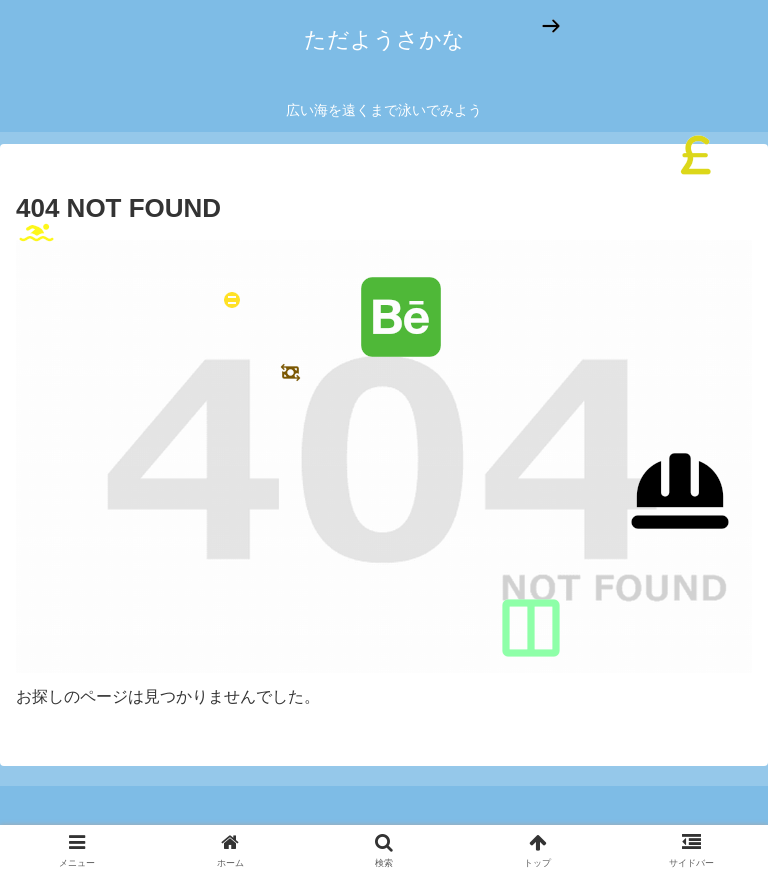 The width and height of the screenshot is (768, 875). What do you see at coordinates (680, 491) in the screenshot?
I see `access construction or building projects` at bounding box center [680, 491].